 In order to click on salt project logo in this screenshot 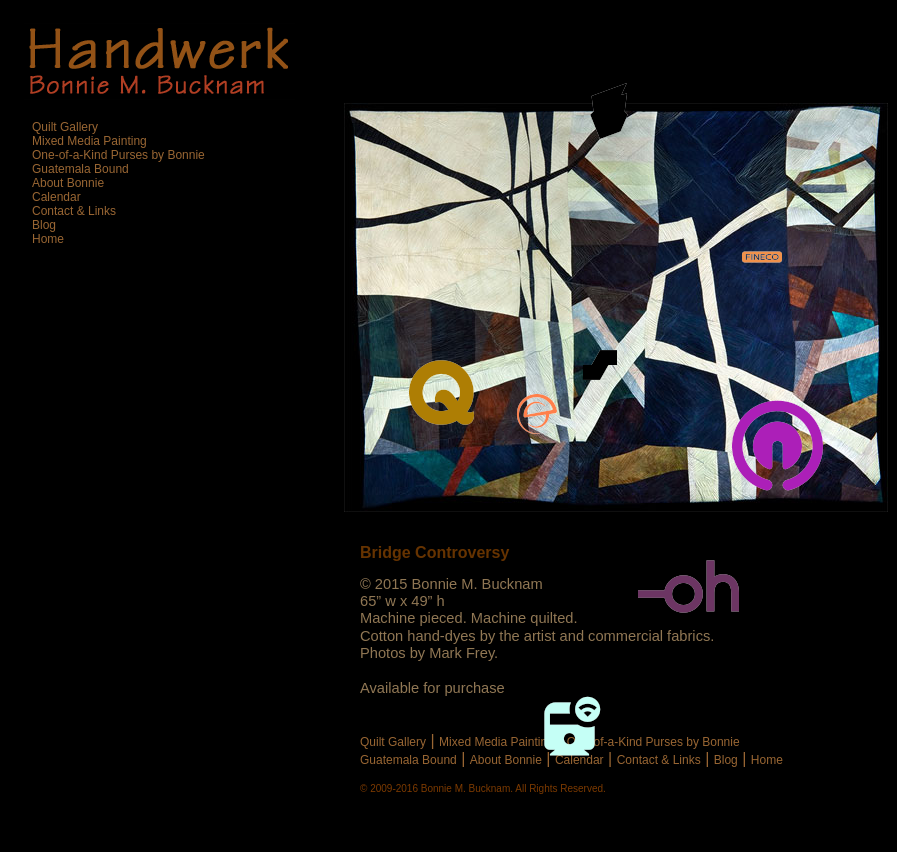, I will do `click(600, 365)`.